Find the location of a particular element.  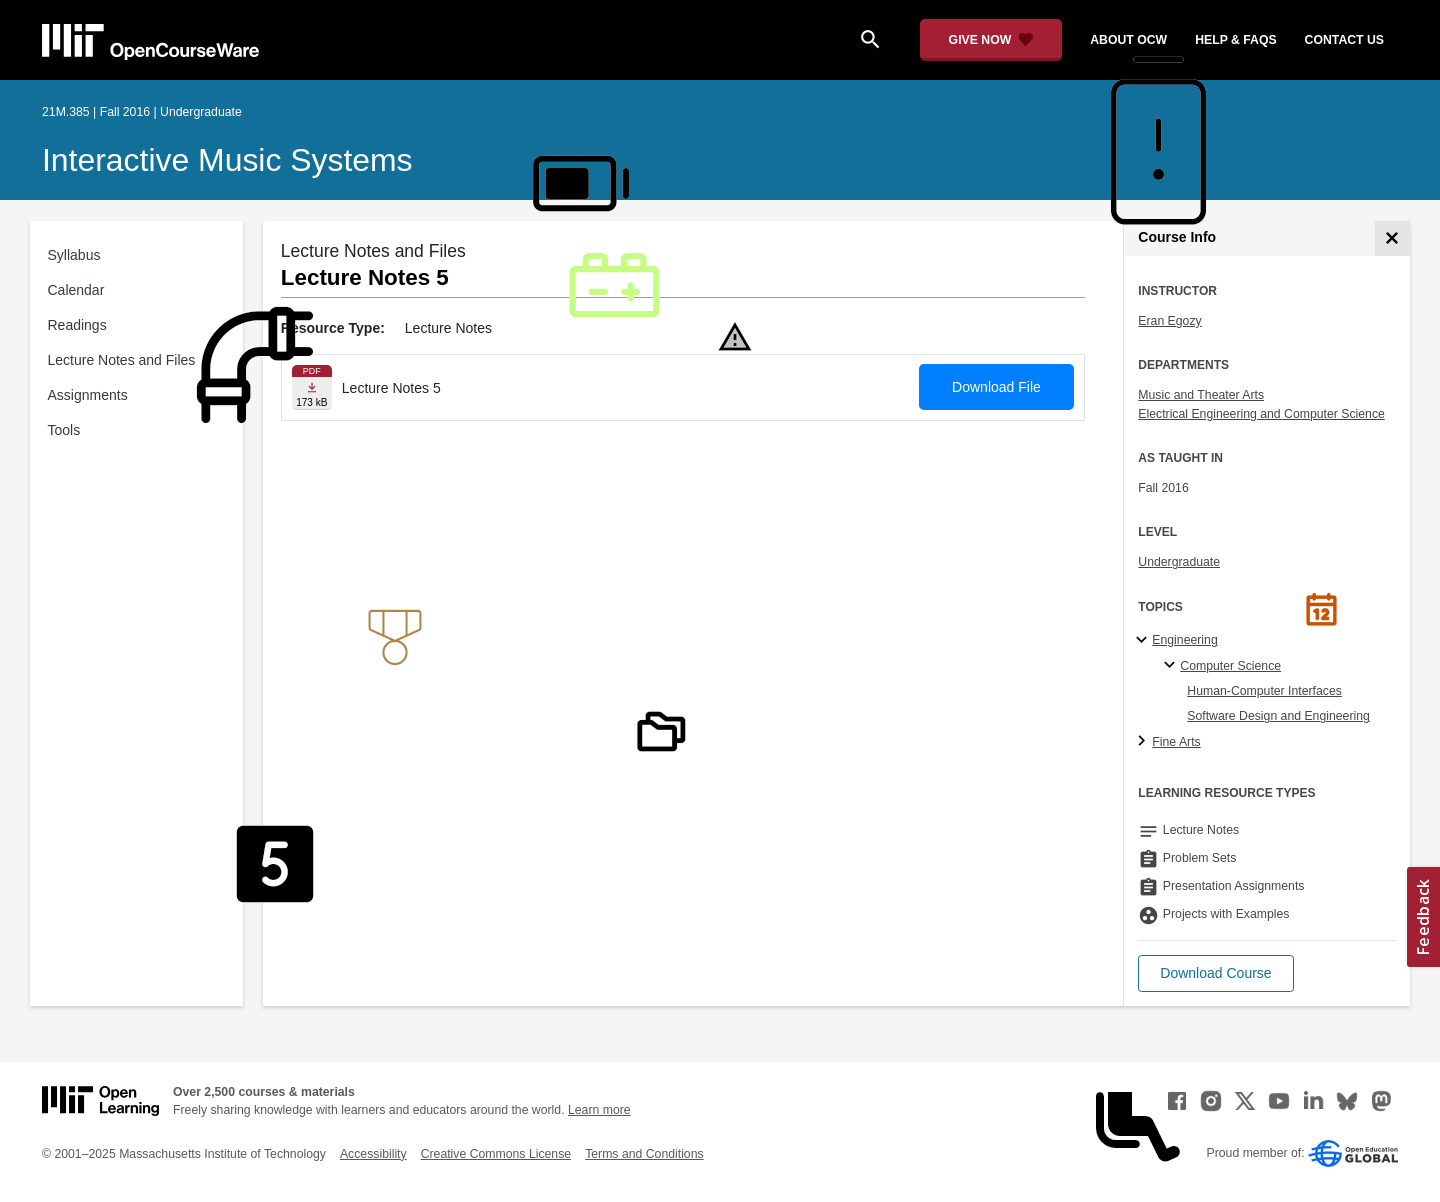

indicates low battery warning is located at coordinates (1158, 143).